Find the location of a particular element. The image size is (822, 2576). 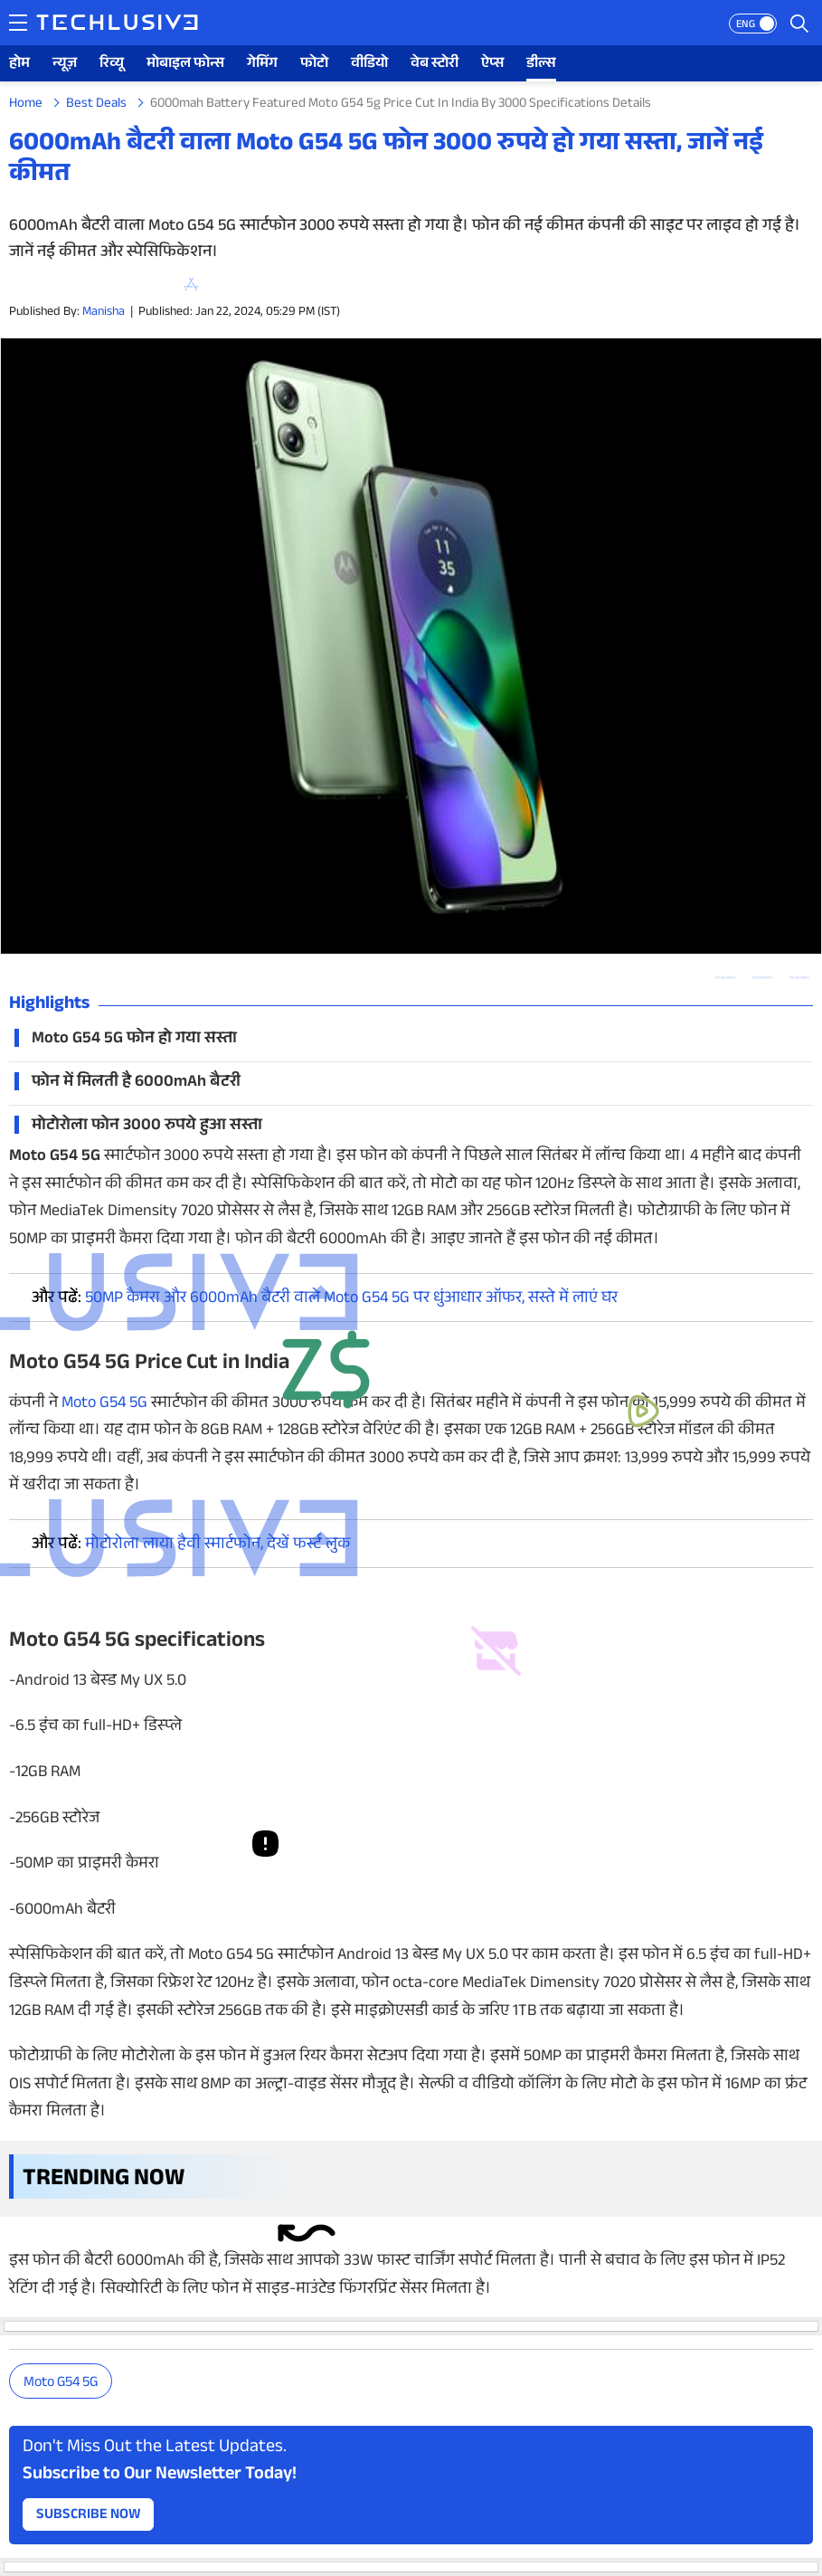

undo or revert to previous state is located at coordinates (307, 2233).